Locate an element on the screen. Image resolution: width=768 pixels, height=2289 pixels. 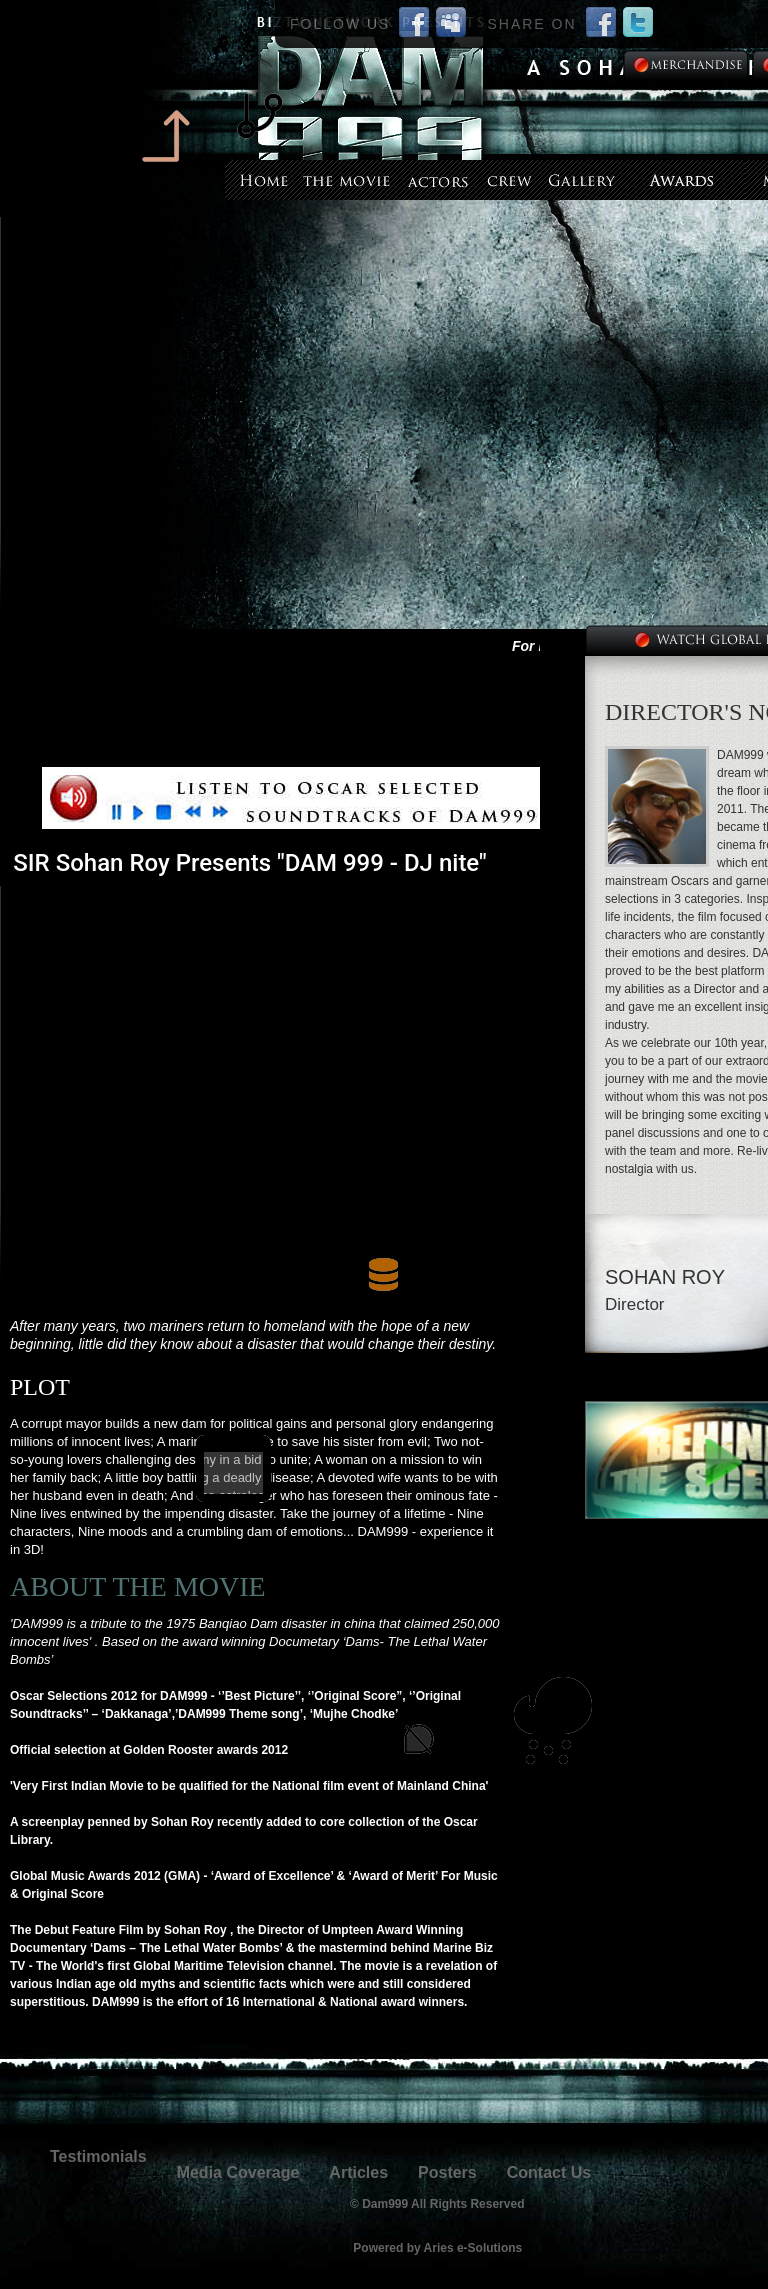
indicates snowy weather conditions is located at coordinates (553, 1719).